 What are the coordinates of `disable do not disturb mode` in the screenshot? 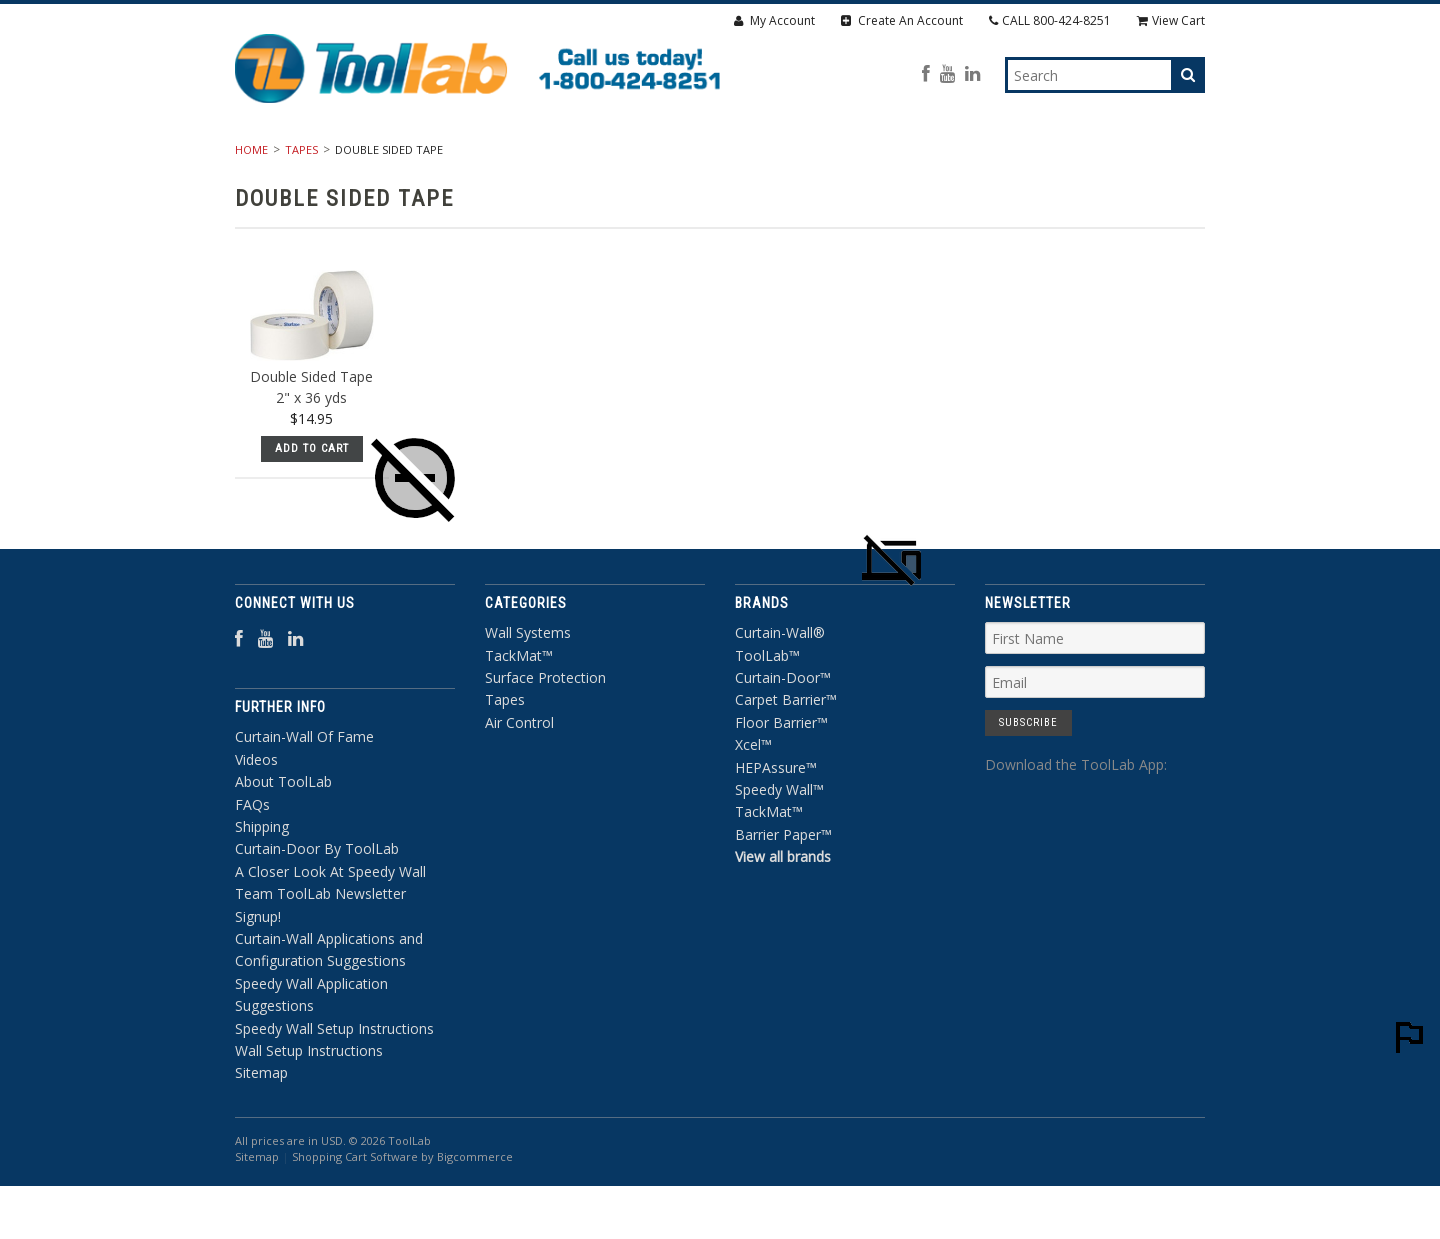 It's located at (415, 478).